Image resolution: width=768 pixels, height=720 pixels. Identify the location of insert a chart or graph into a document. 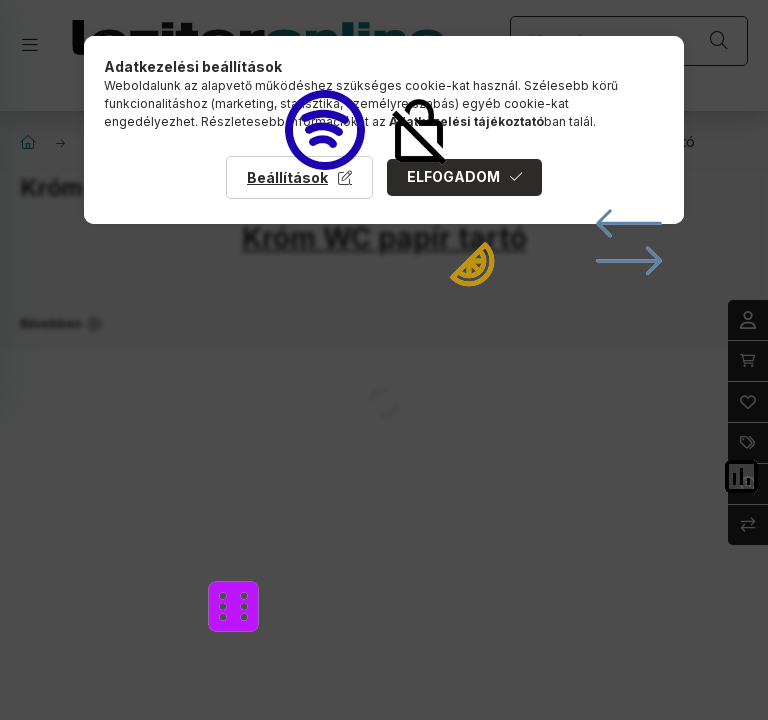
(741, 476).